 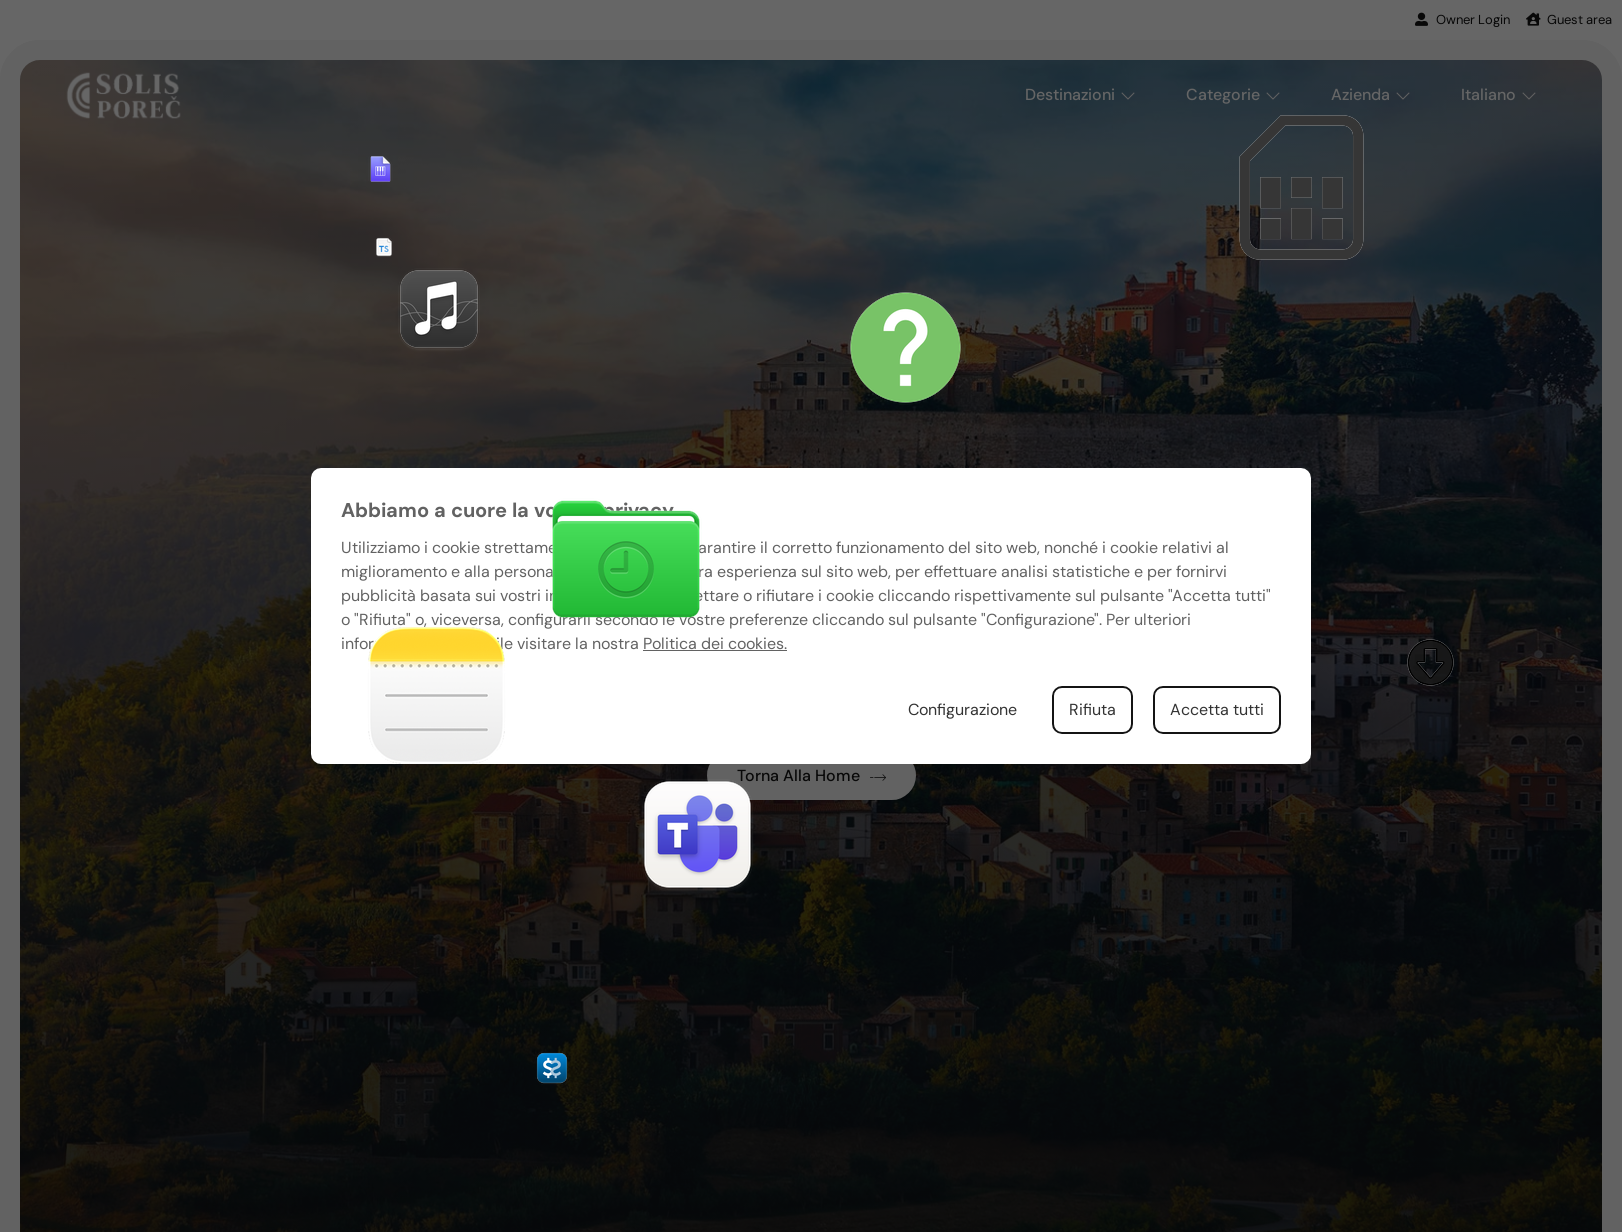 I want to click on open microsoft teams for linux, so click(x=697, y=834).